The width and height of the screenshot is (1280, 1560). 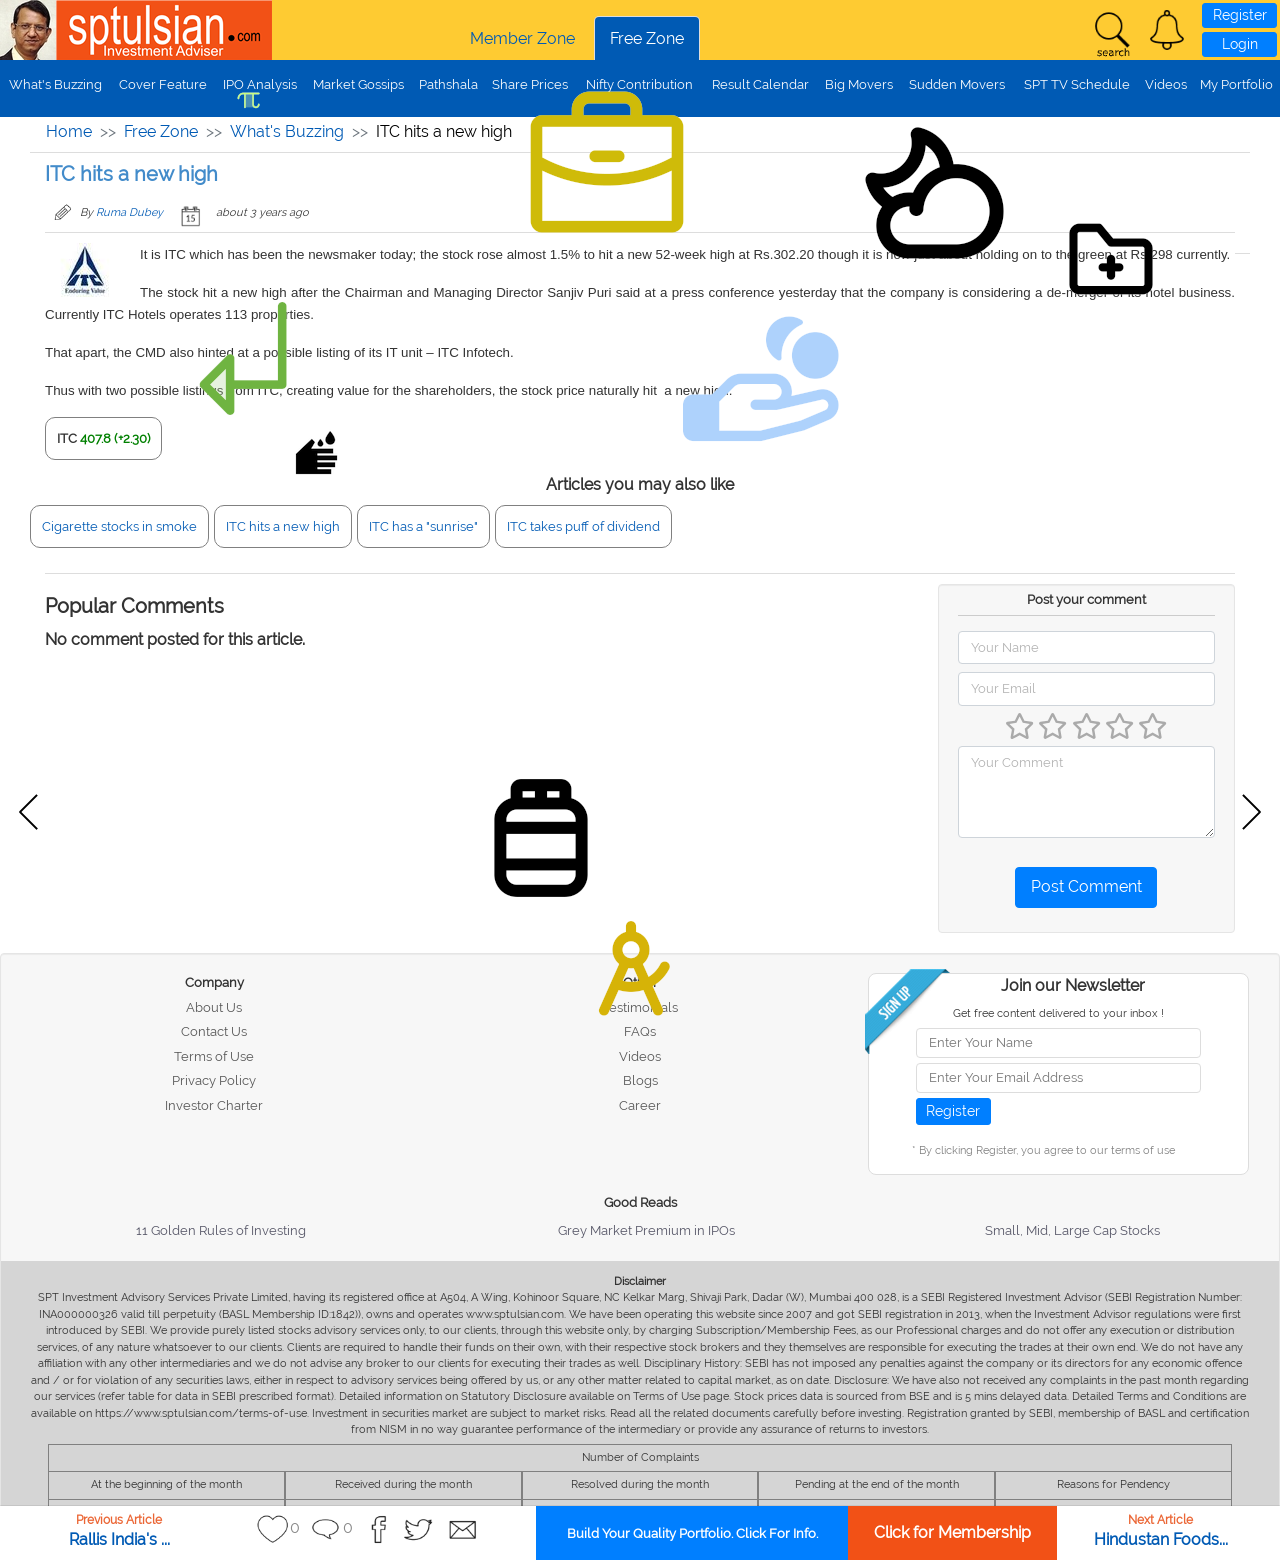 What do you see at coordinates (607, 168) in the screenshot?
I see `access work or business-related content` at bounding box center [607, 168].